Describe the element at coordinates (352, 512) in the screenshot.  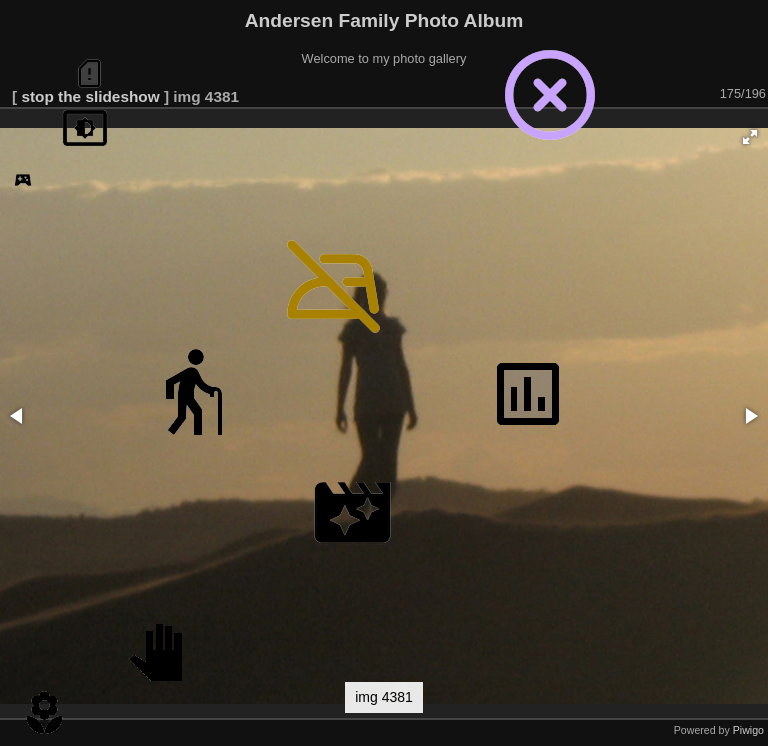
I see `apply visual effects or filters to a video` at that location.